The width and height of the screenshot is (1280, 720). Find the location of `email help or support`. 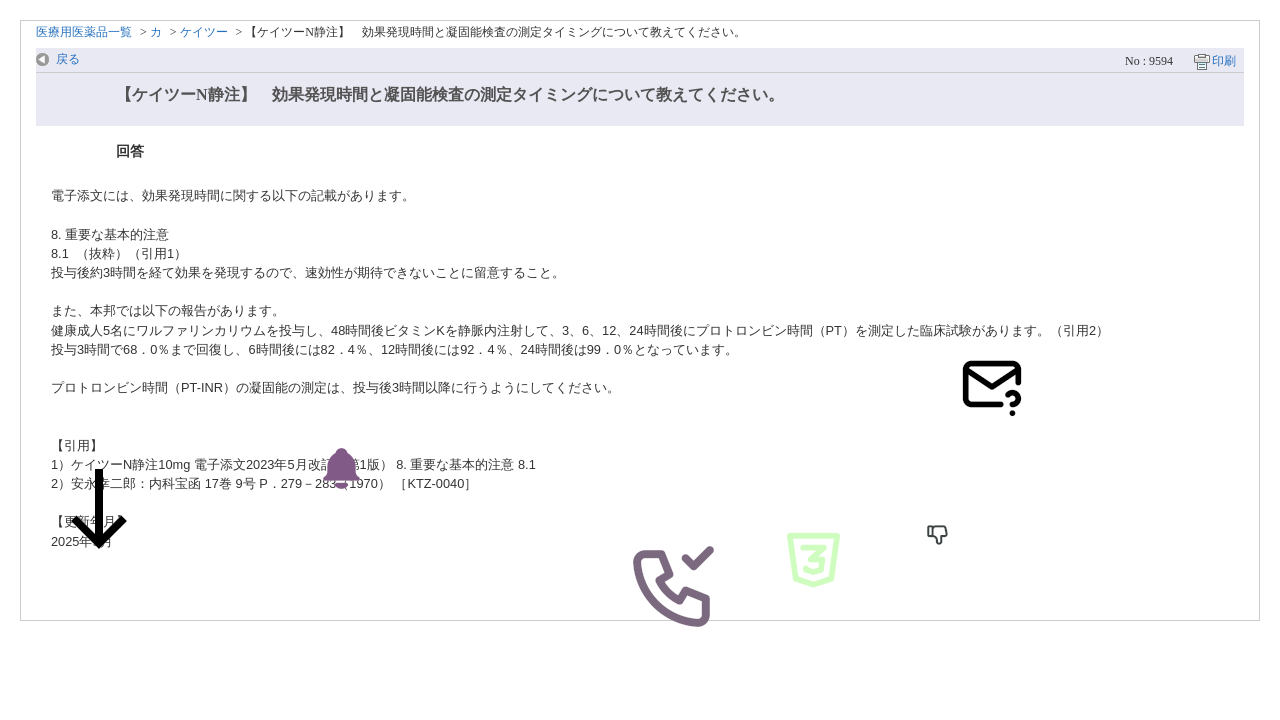

email help or support is located at coordinates (992, 384).